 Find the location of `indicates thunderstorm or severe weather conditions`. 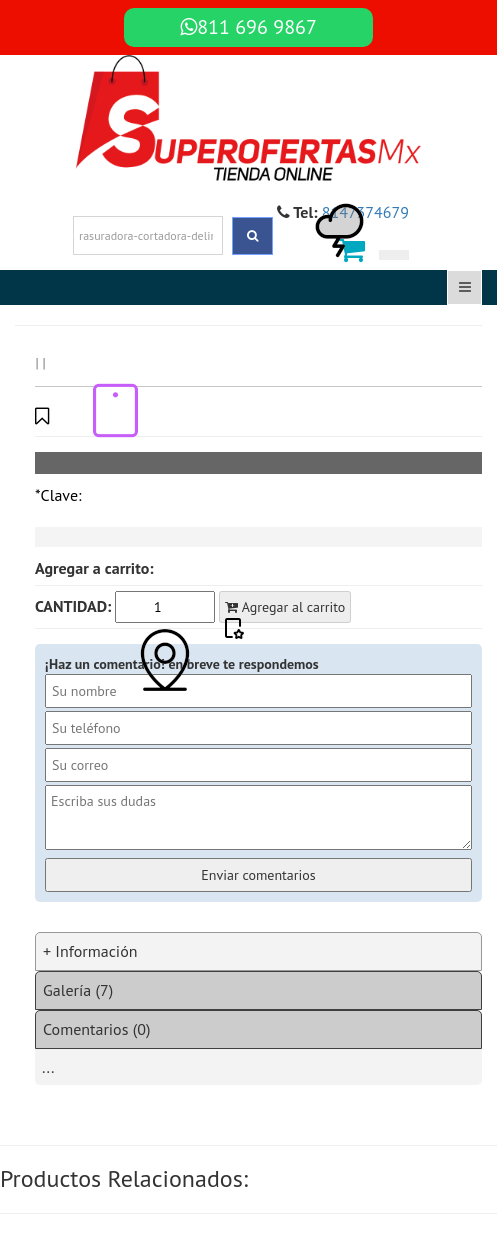

indicates thunderstorm or severe weather conditions is located at coordinates (339, 229).